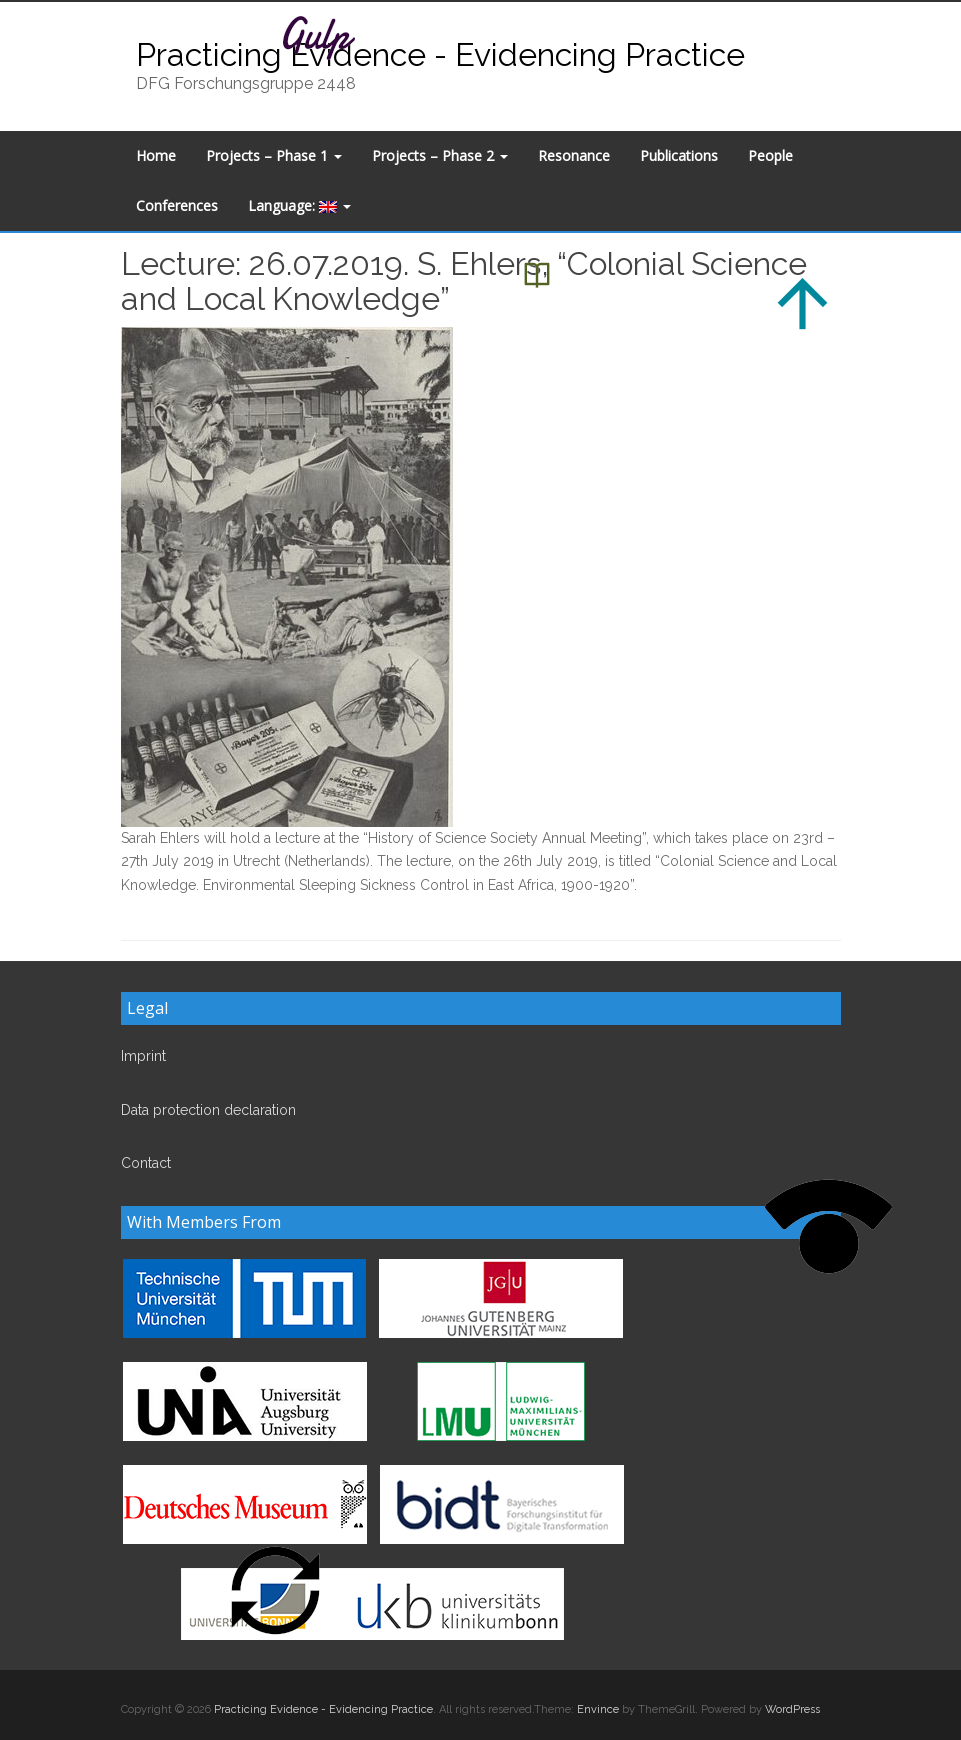  I want to click on scroll to top of page, so click(802, 303).